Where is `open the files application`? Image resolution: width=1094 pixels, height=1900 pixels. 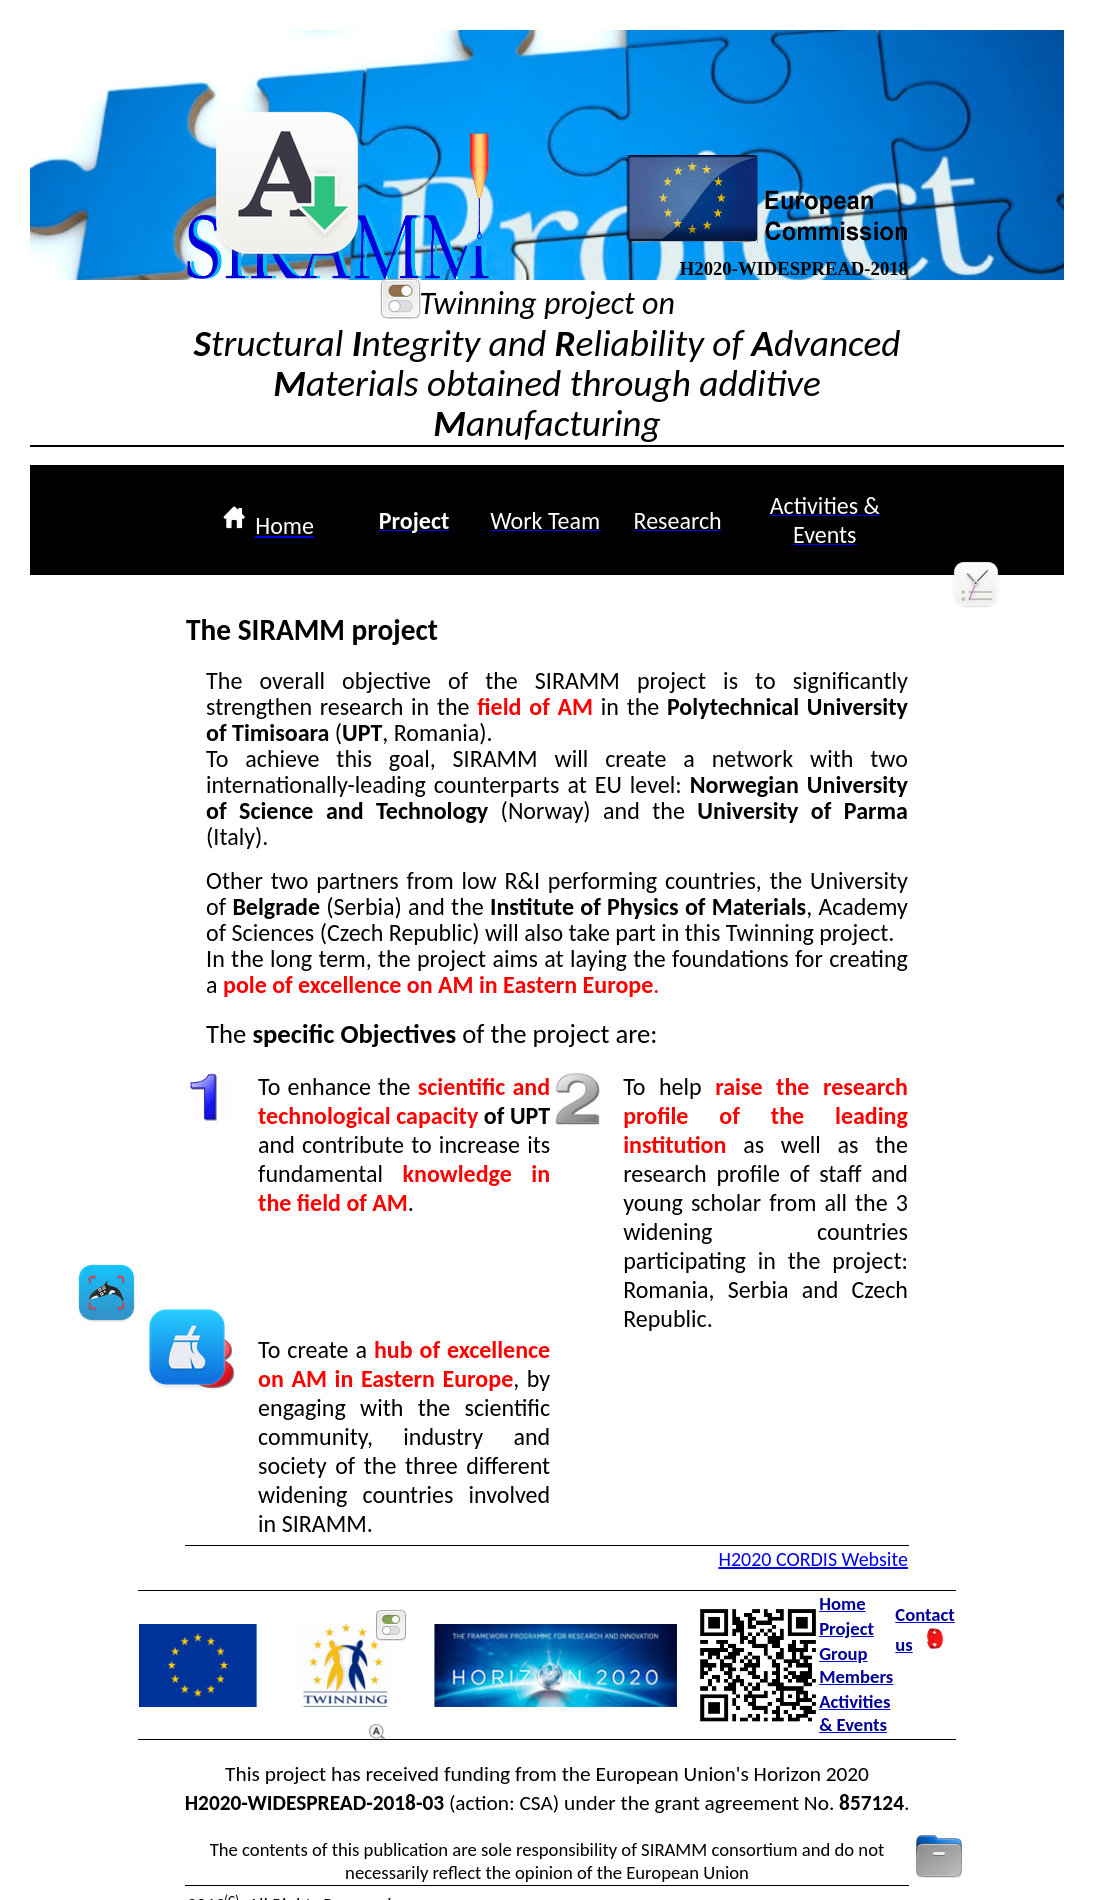
open the files application is located at coordinates (939, 1856).